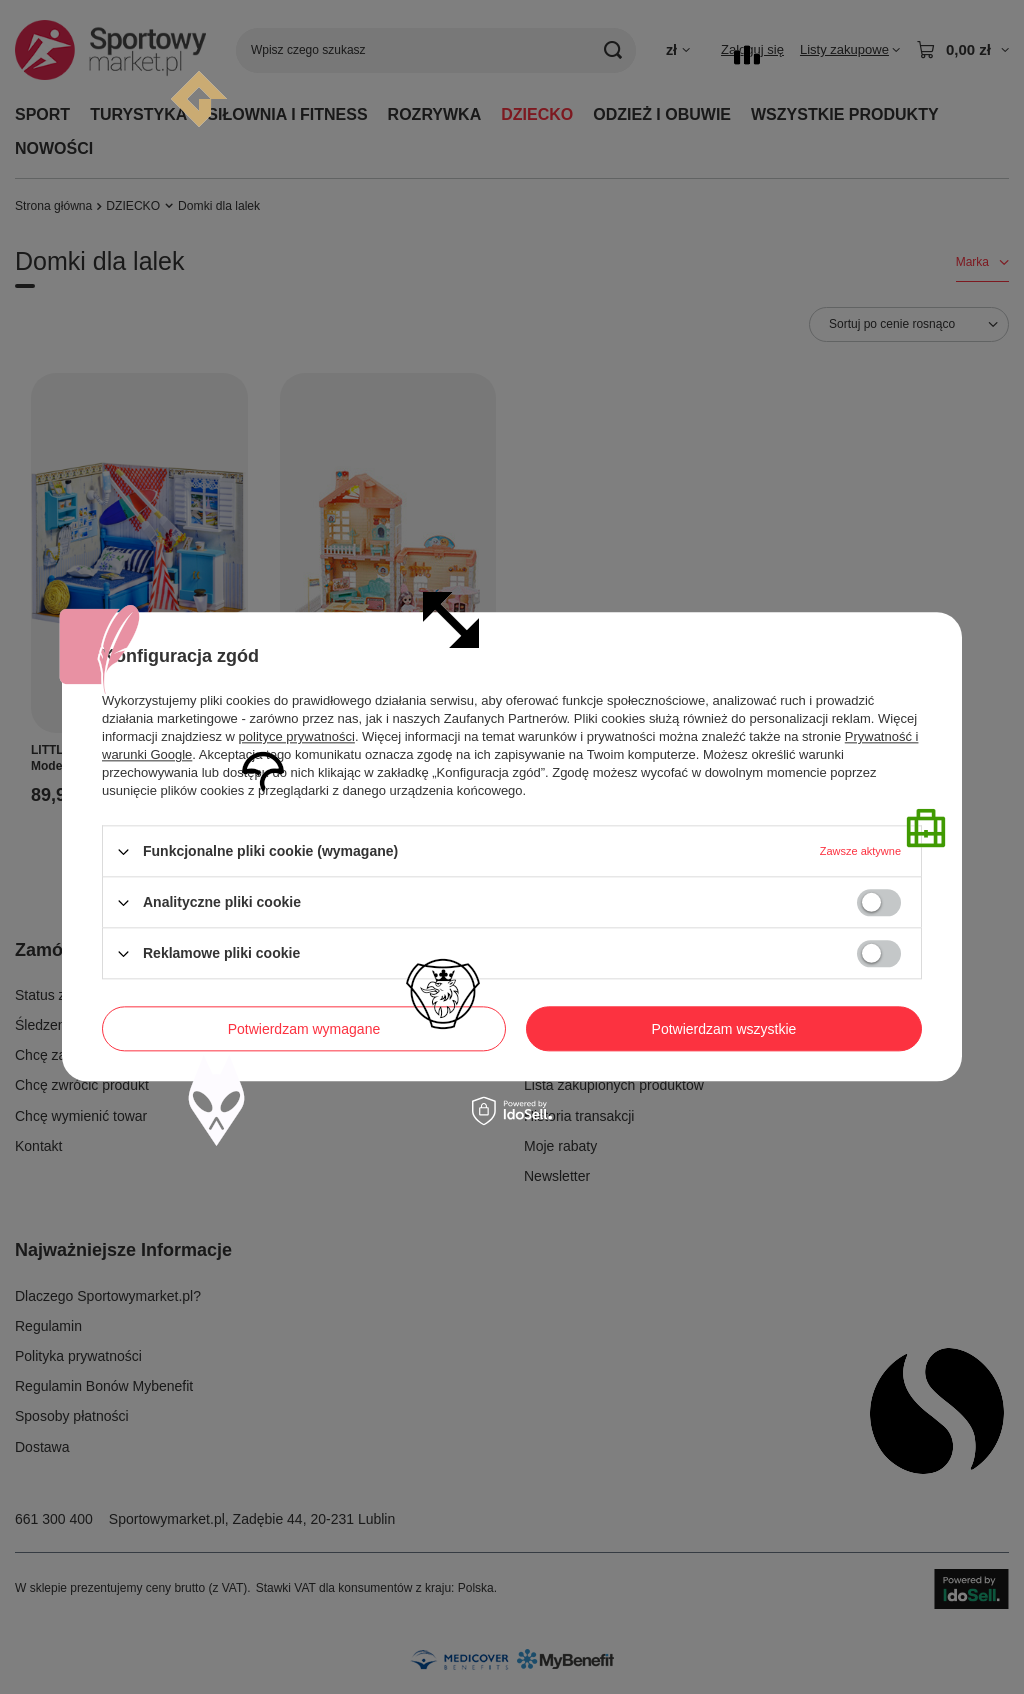  I want to click on scania brand logo, so click(443, 994).